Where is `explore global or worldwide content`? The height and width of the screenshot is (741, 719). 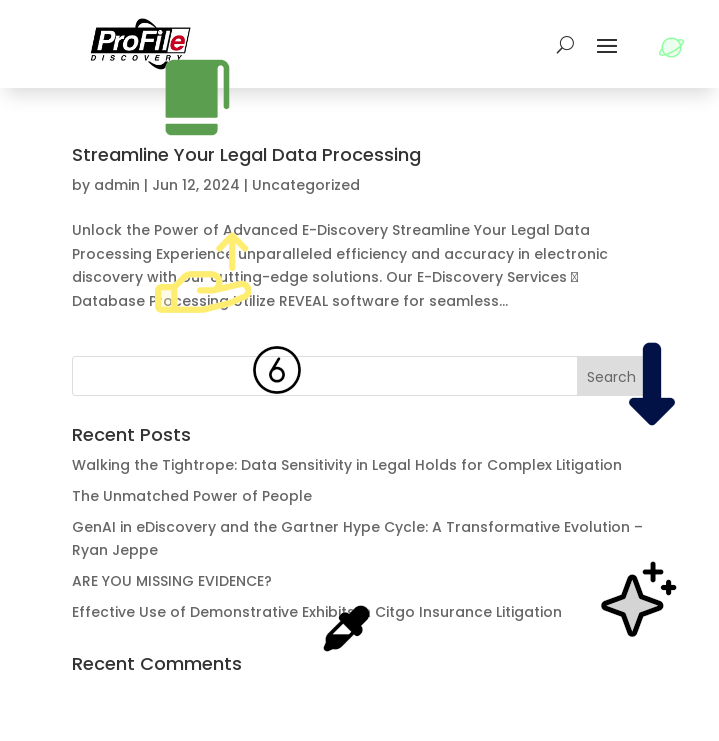 explore global or worldwide content is located at coordinates (671, 47).